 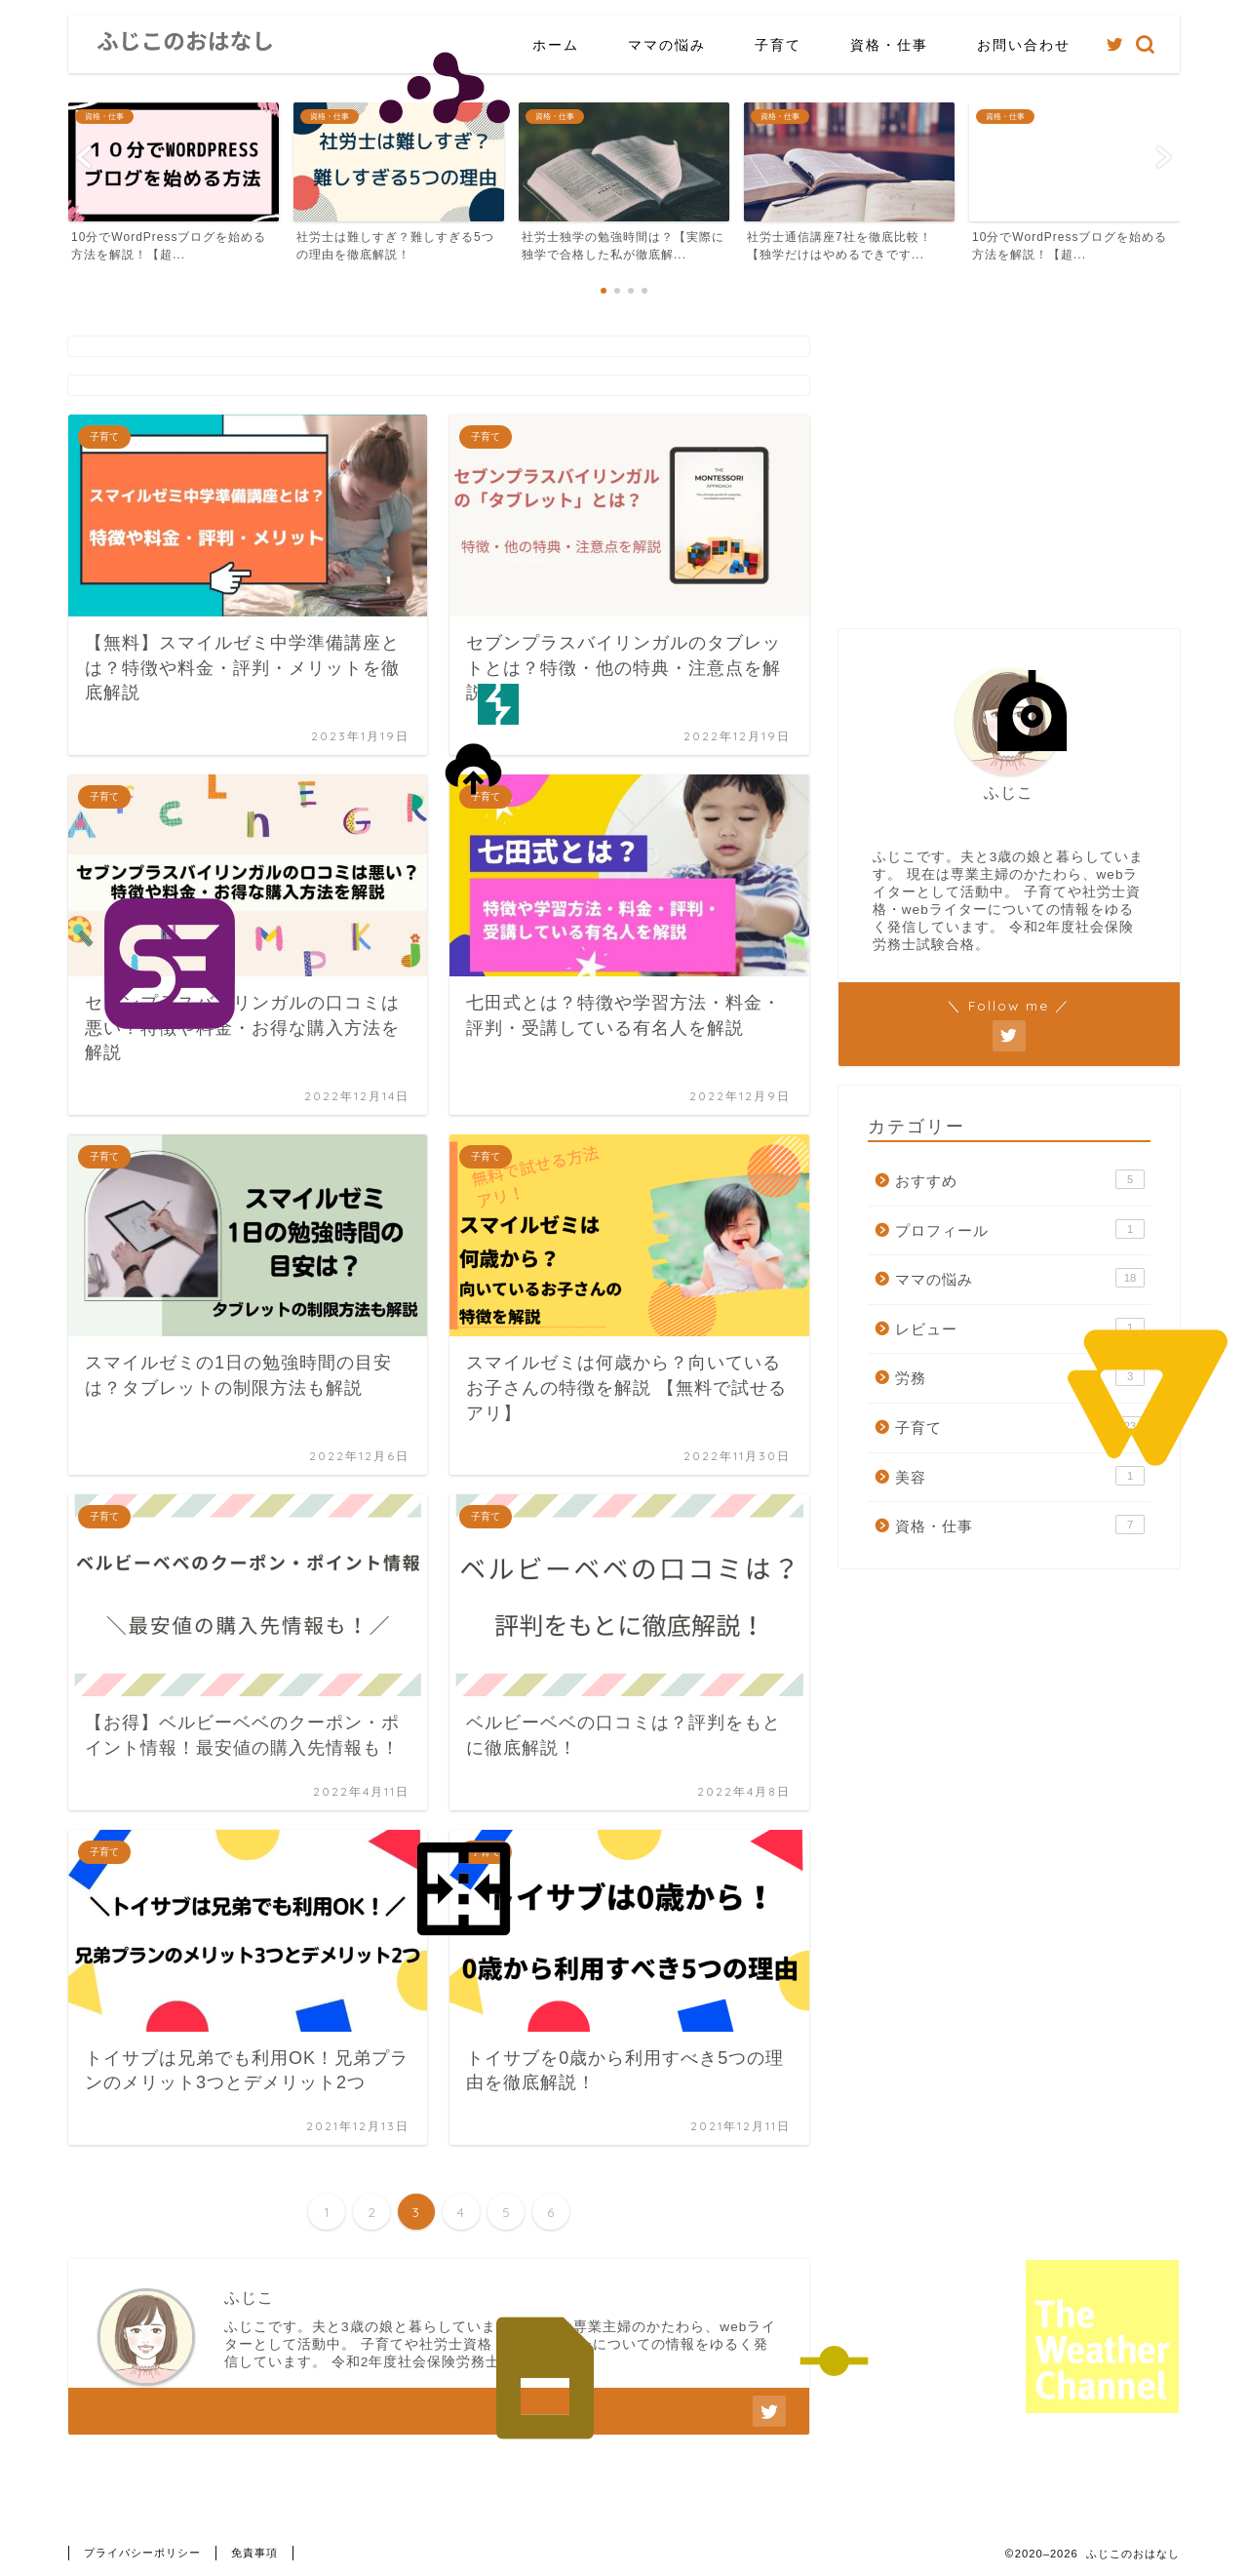 What do you see at coordinates (473, 769) in the screenshot?
I see `upload file to cloud storage` at bounding box center [473, 769].